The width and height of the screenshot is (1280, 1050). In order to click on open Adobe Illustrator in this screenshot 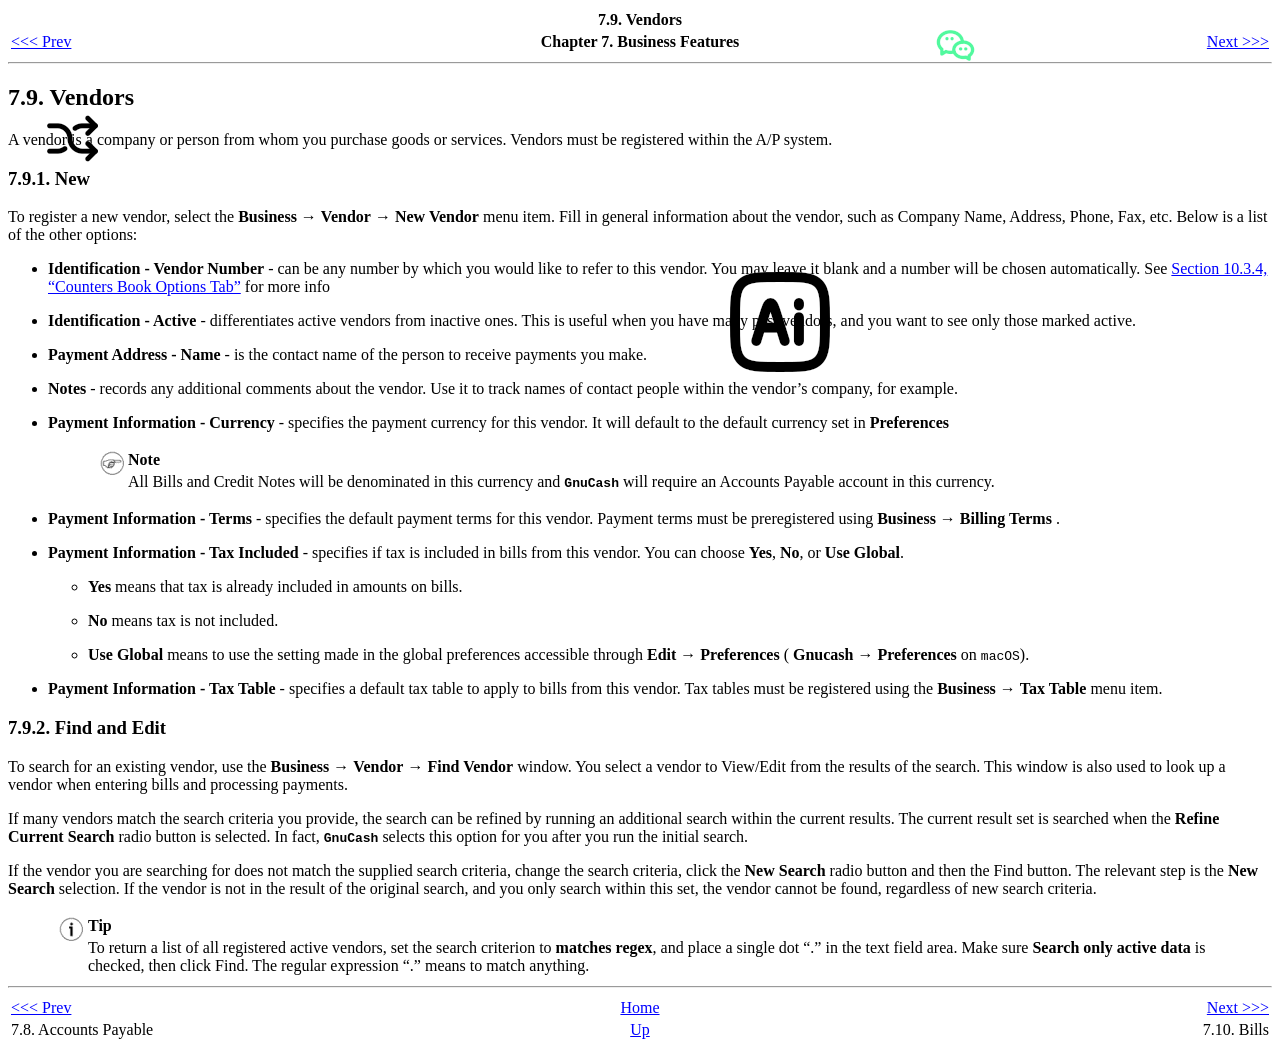, I will do `click(780, 322)`.